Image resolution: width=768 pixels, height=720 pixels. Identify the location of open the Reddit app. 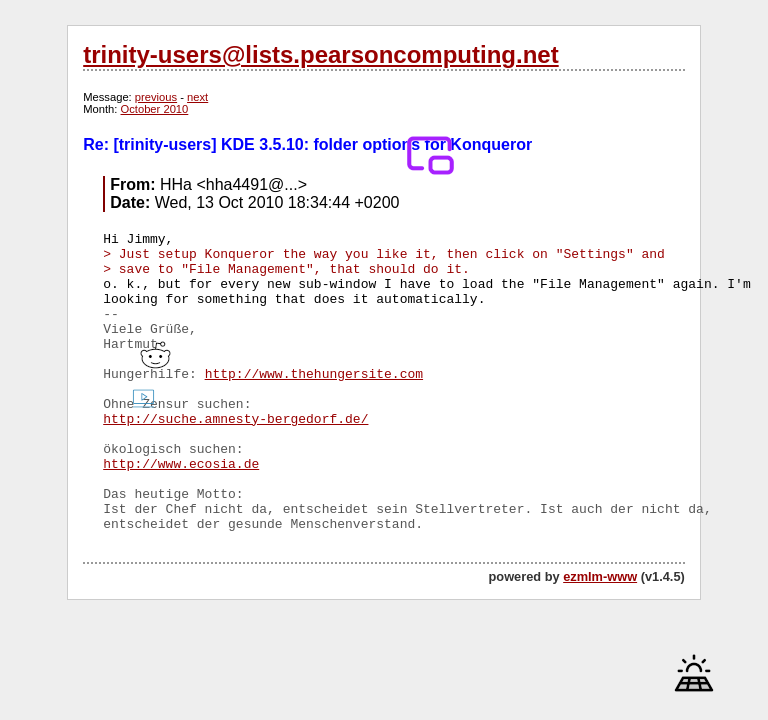
(155, 356).